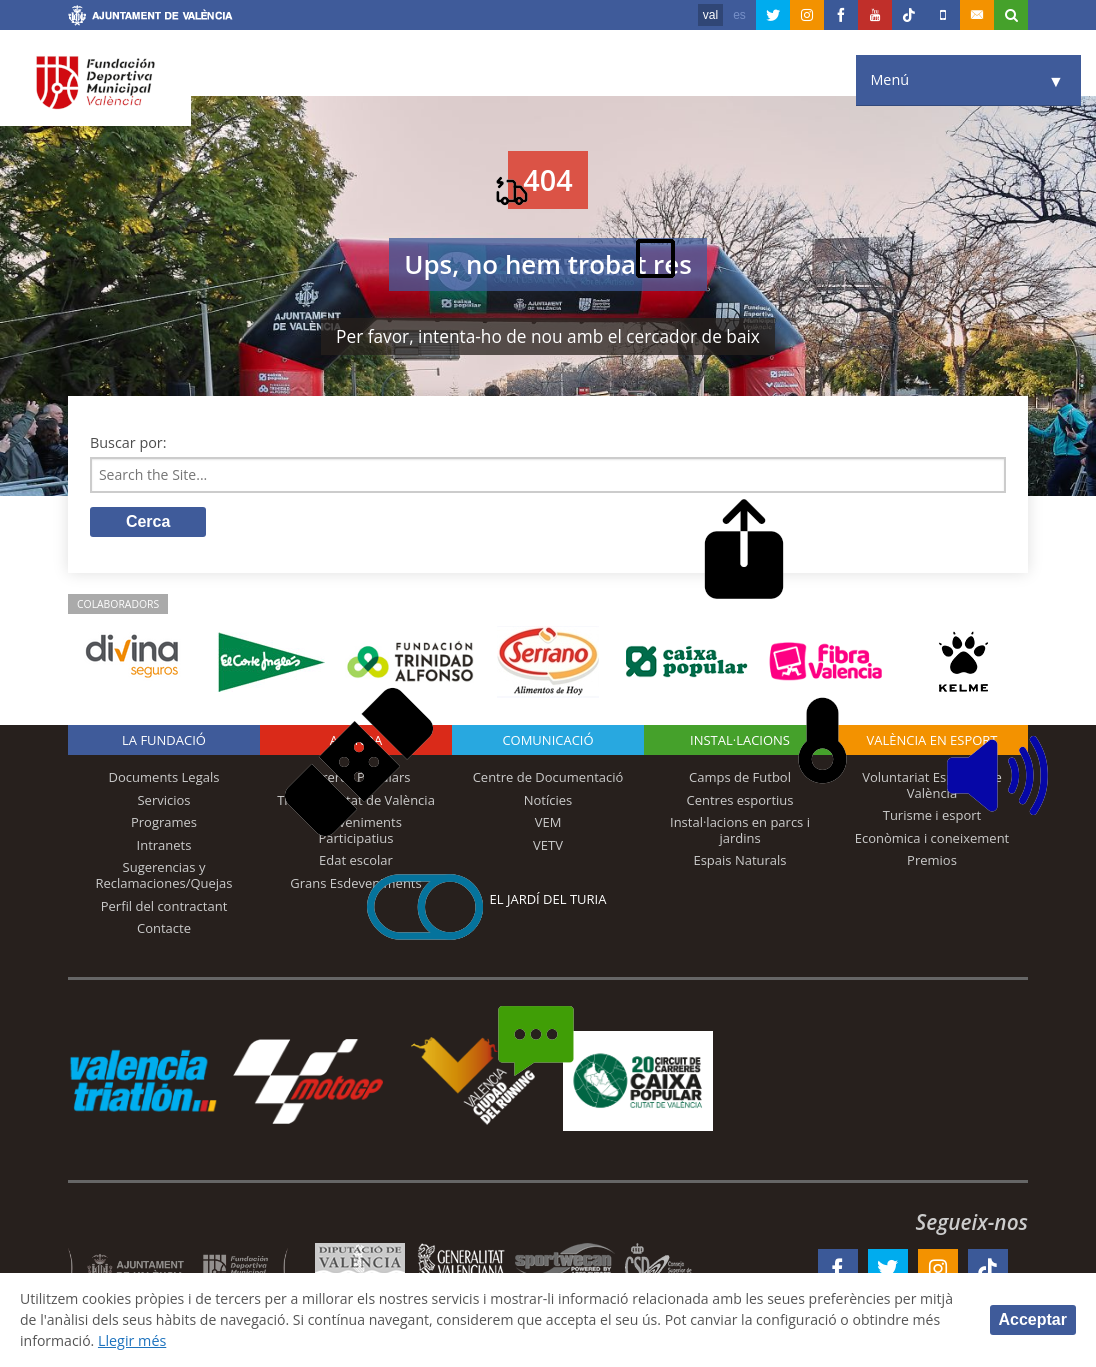 The height and width of the screenshot is (1367, 1096). I want to click on open chat or messaging, so click(536, 1041).